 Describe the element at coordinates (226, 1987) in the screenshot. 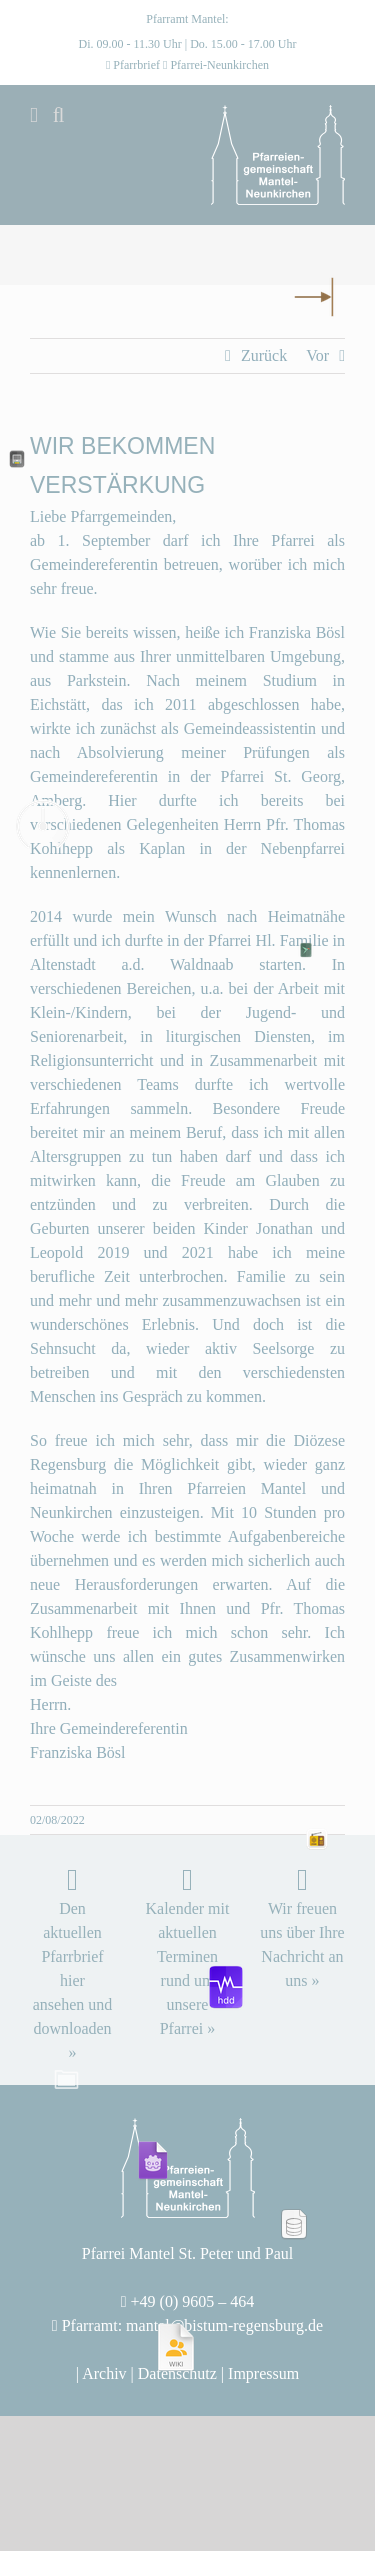

I see `virtualbox hard disk drive file` at that location.